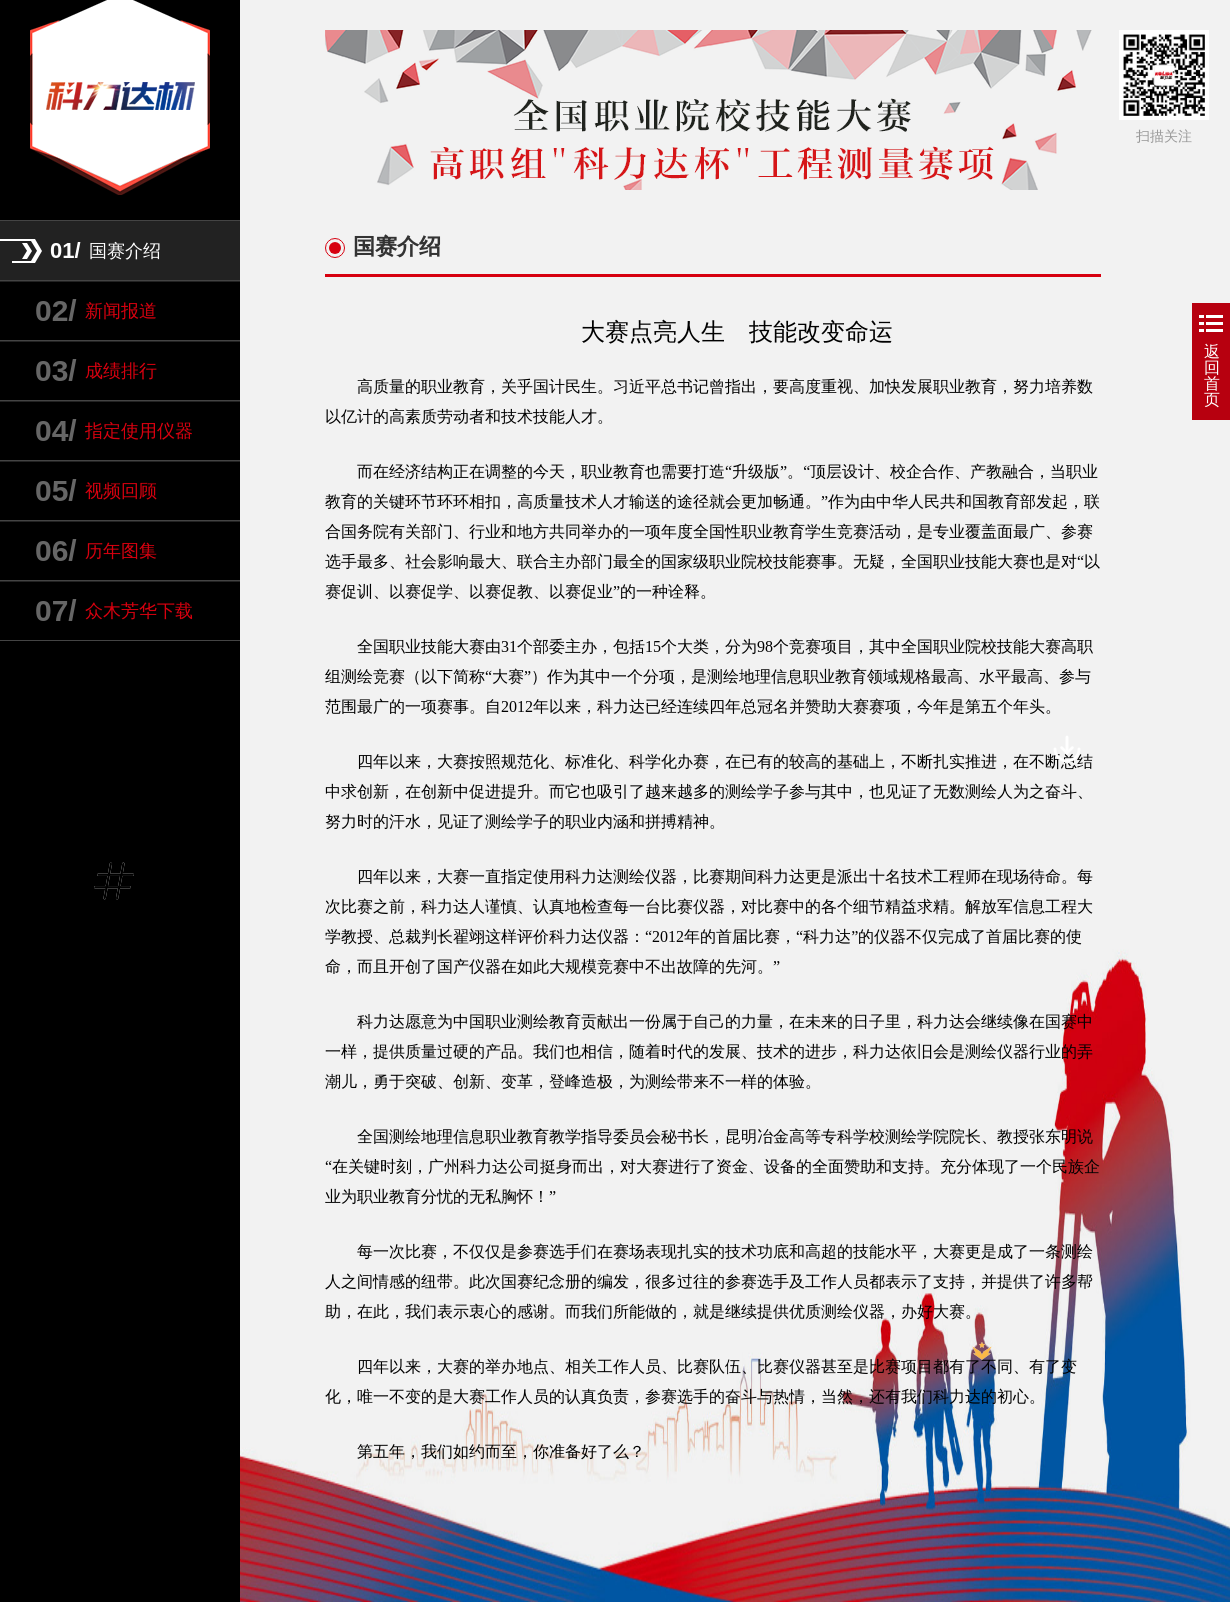 The width and height of the screenshot is (1230, 1602). I want to click on discord hypesquad events badge, so click(982, 1351).